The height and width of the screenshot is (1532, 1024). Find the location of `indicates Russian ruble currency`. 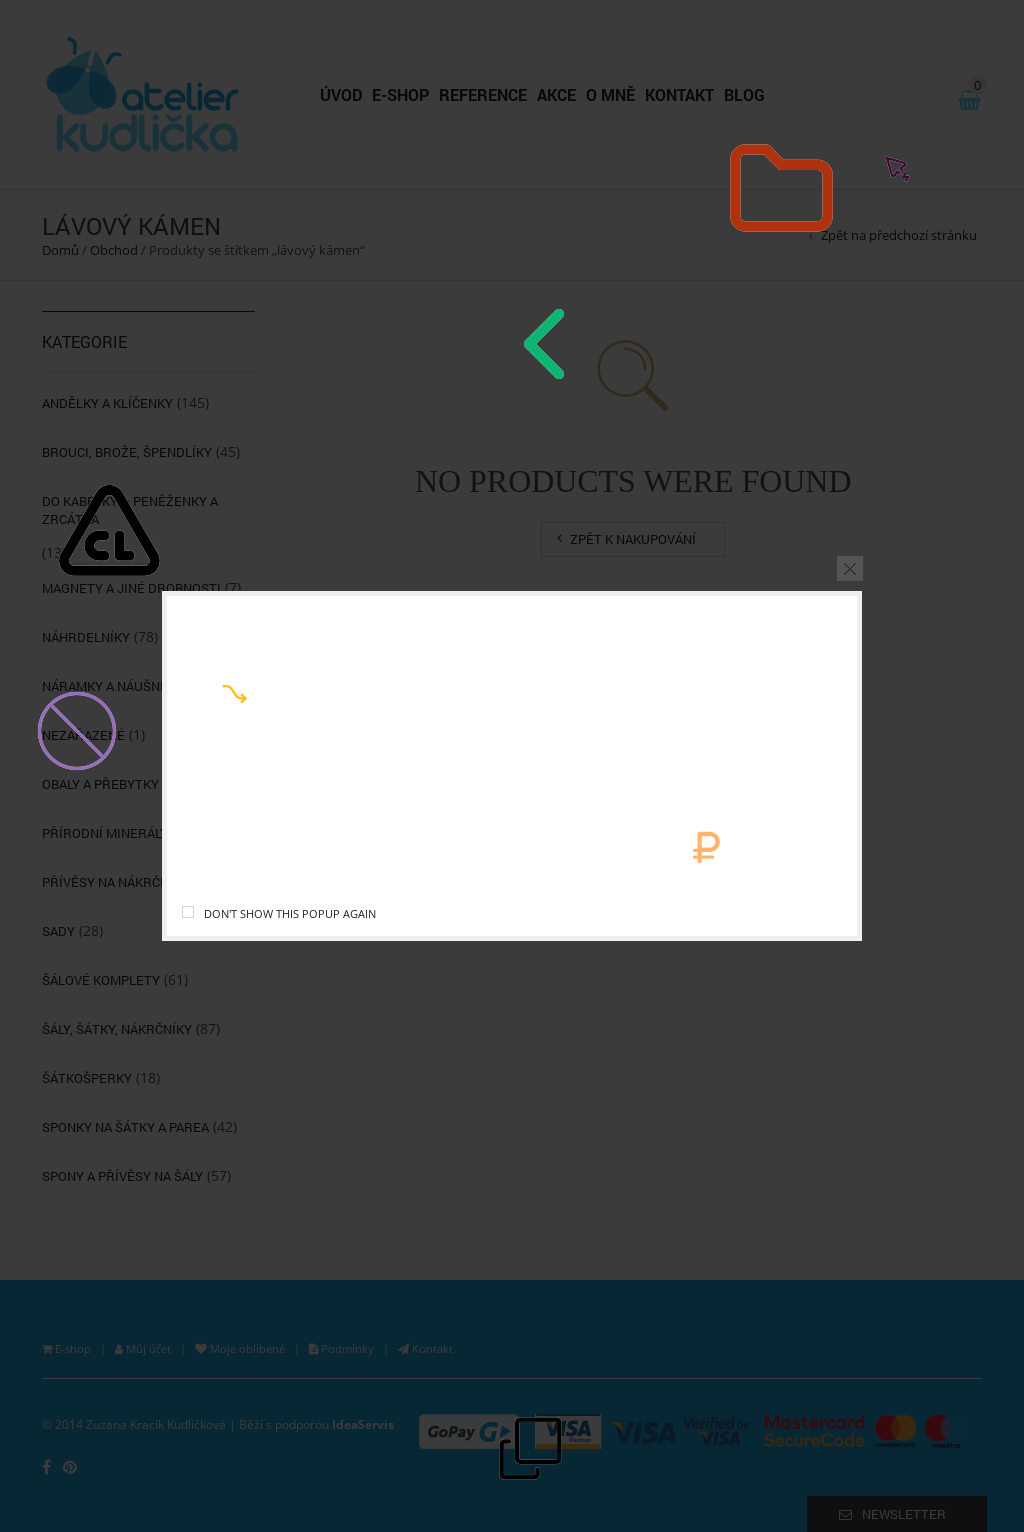

indicates Russian ruble currency is located at coordinates (707, 847).